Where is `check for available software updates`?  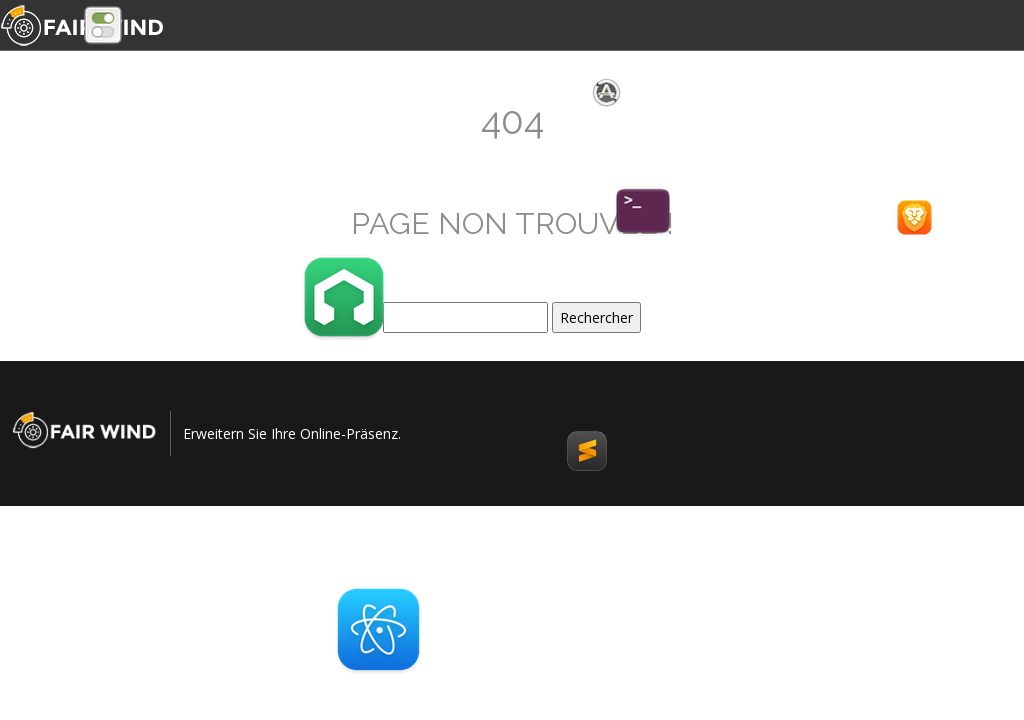 check for available software updates is located at coordinates (606, 92).